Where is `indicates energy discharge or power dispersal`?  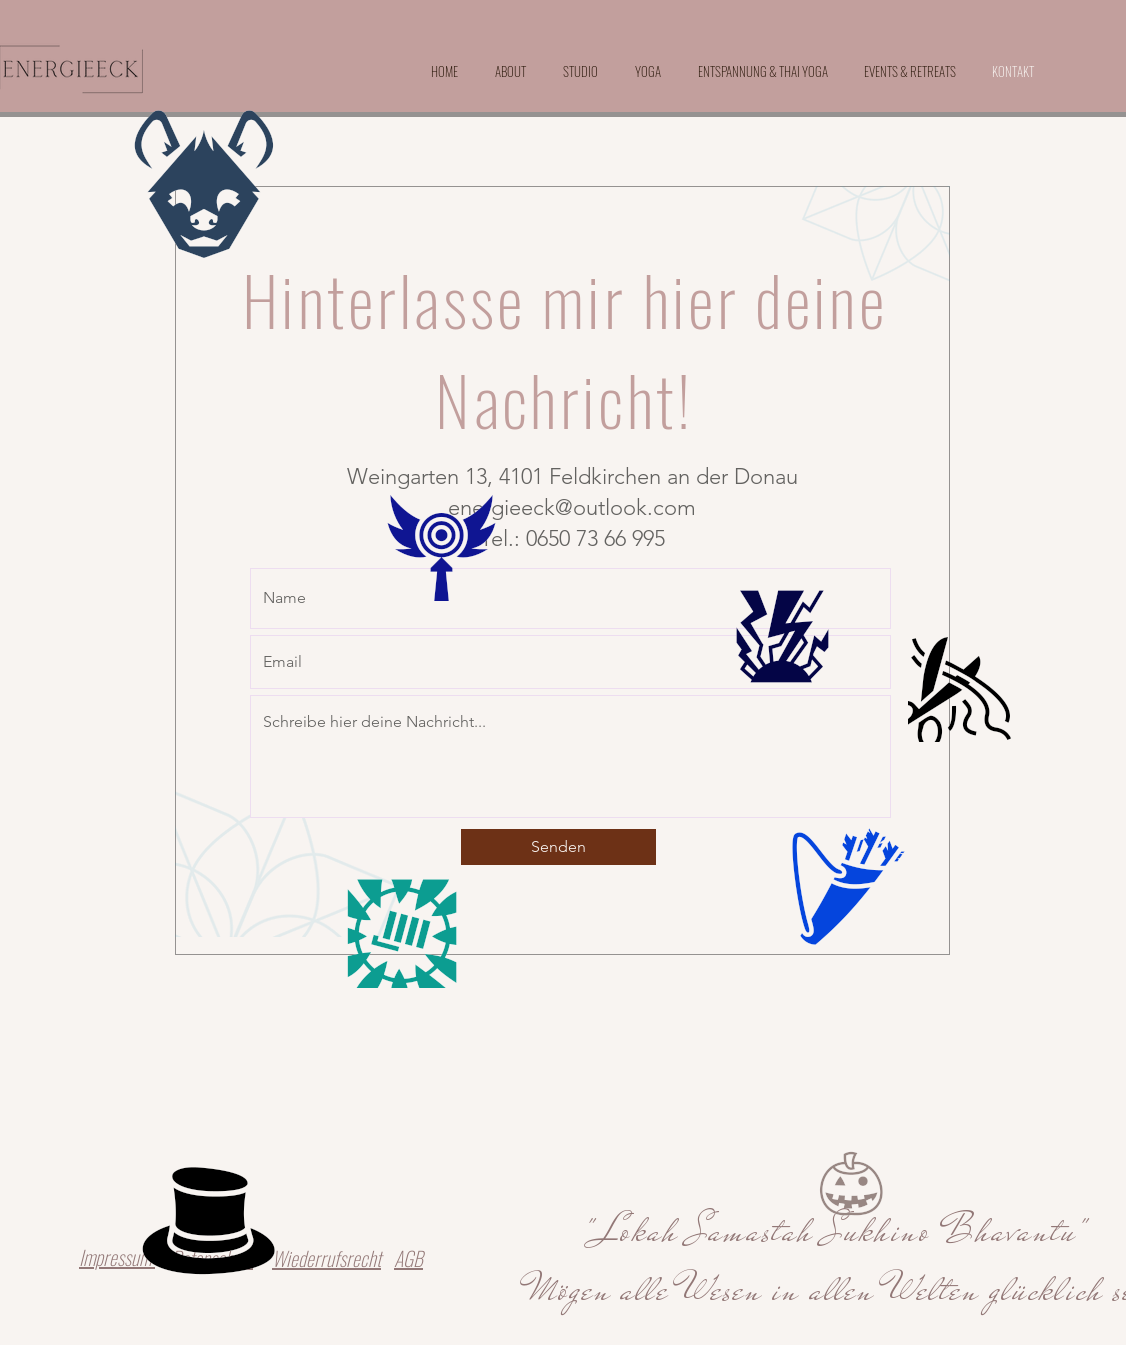
indicates energy discharge or power dispersal is located at coordinates (782, 636).